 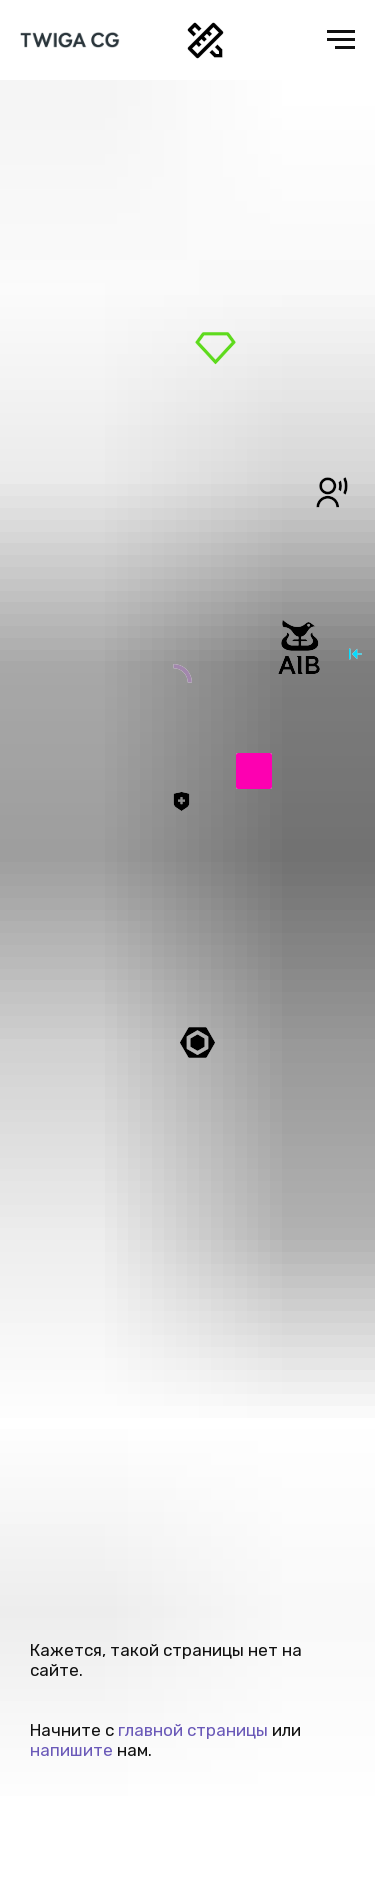 What do you see at coordinates (254, 771) in the screenshot?
I see `stop media playback` at bounding box center [254, 771].